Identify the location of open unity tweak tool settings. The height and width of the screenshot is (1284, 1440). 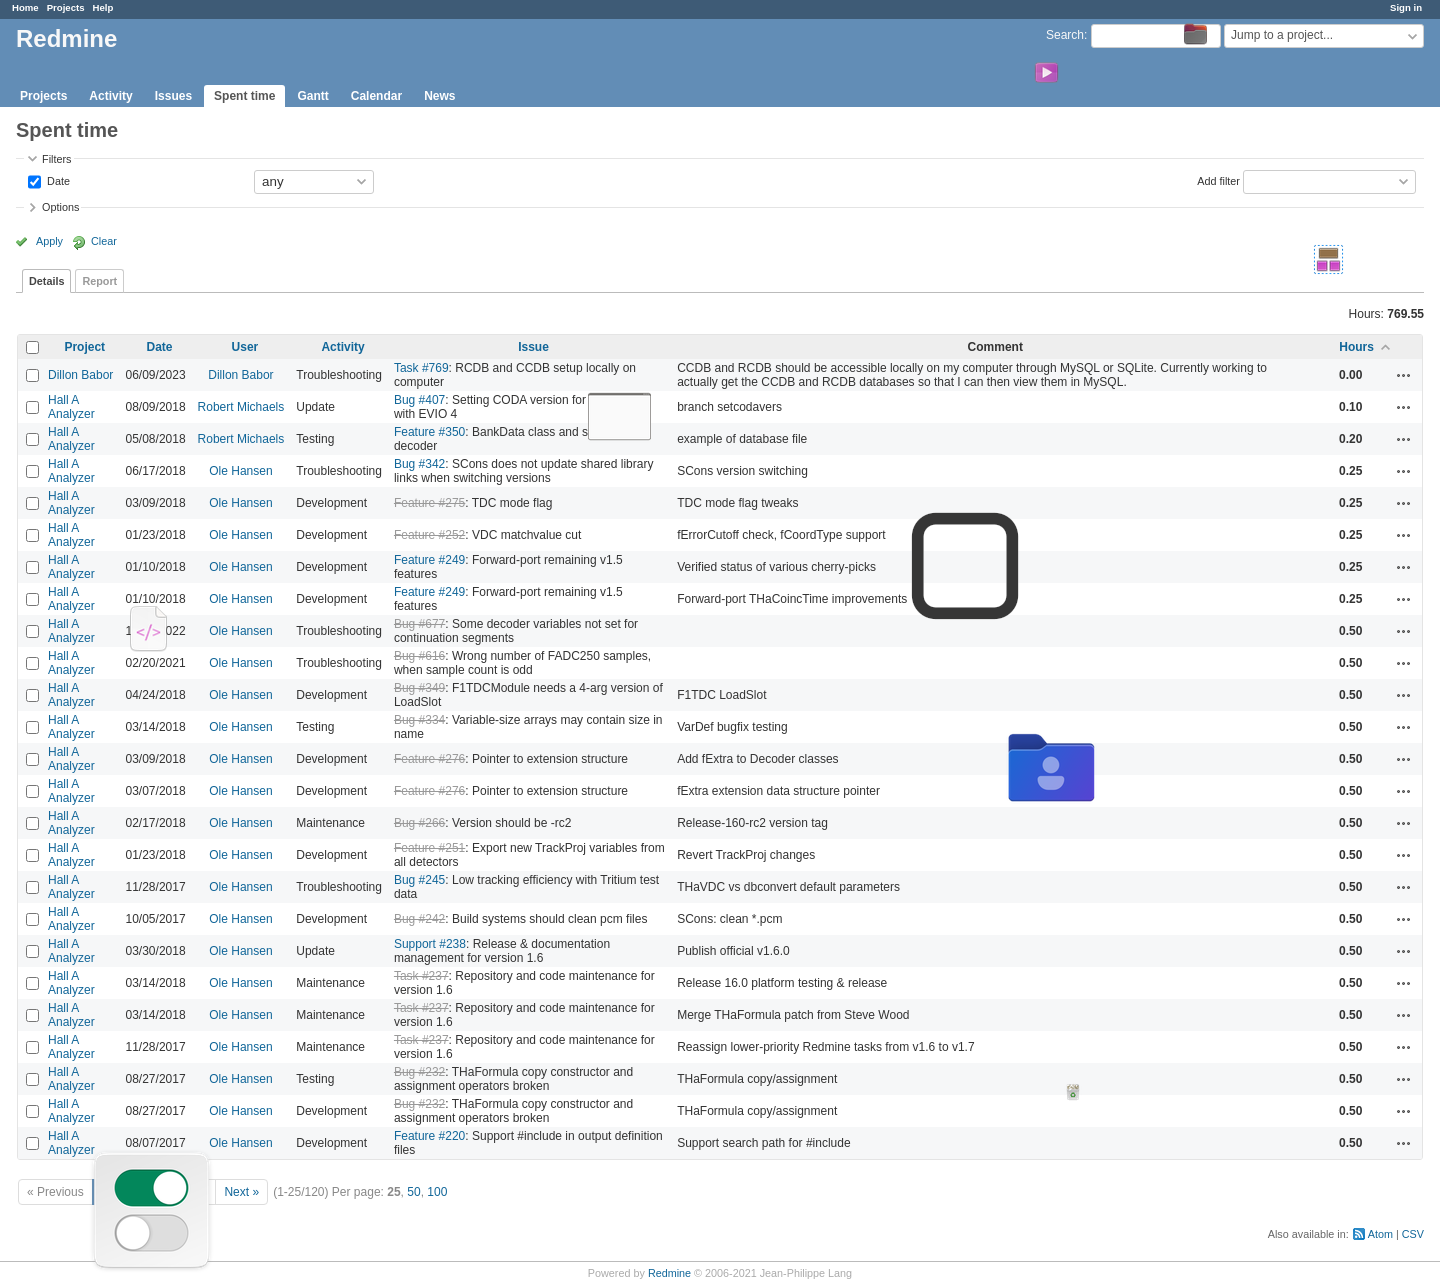
(151, 1210).